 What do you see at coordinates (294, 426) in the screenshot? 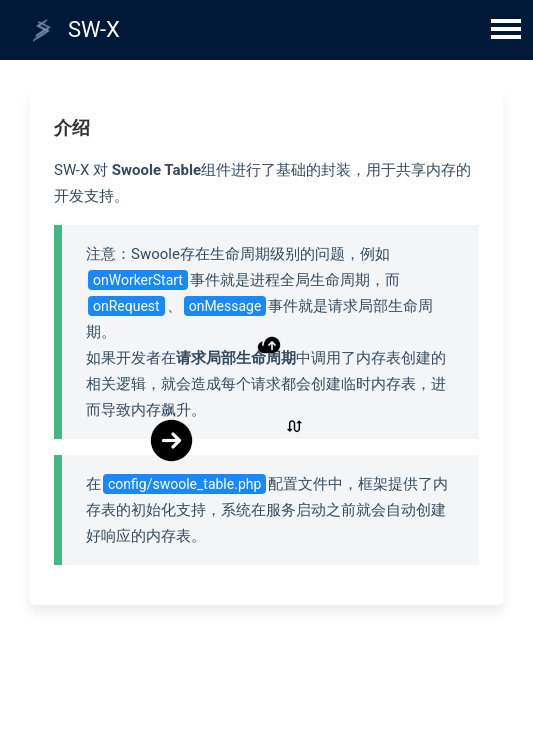
I see `swap or switch between active calls` at bounding box center [294, 426].